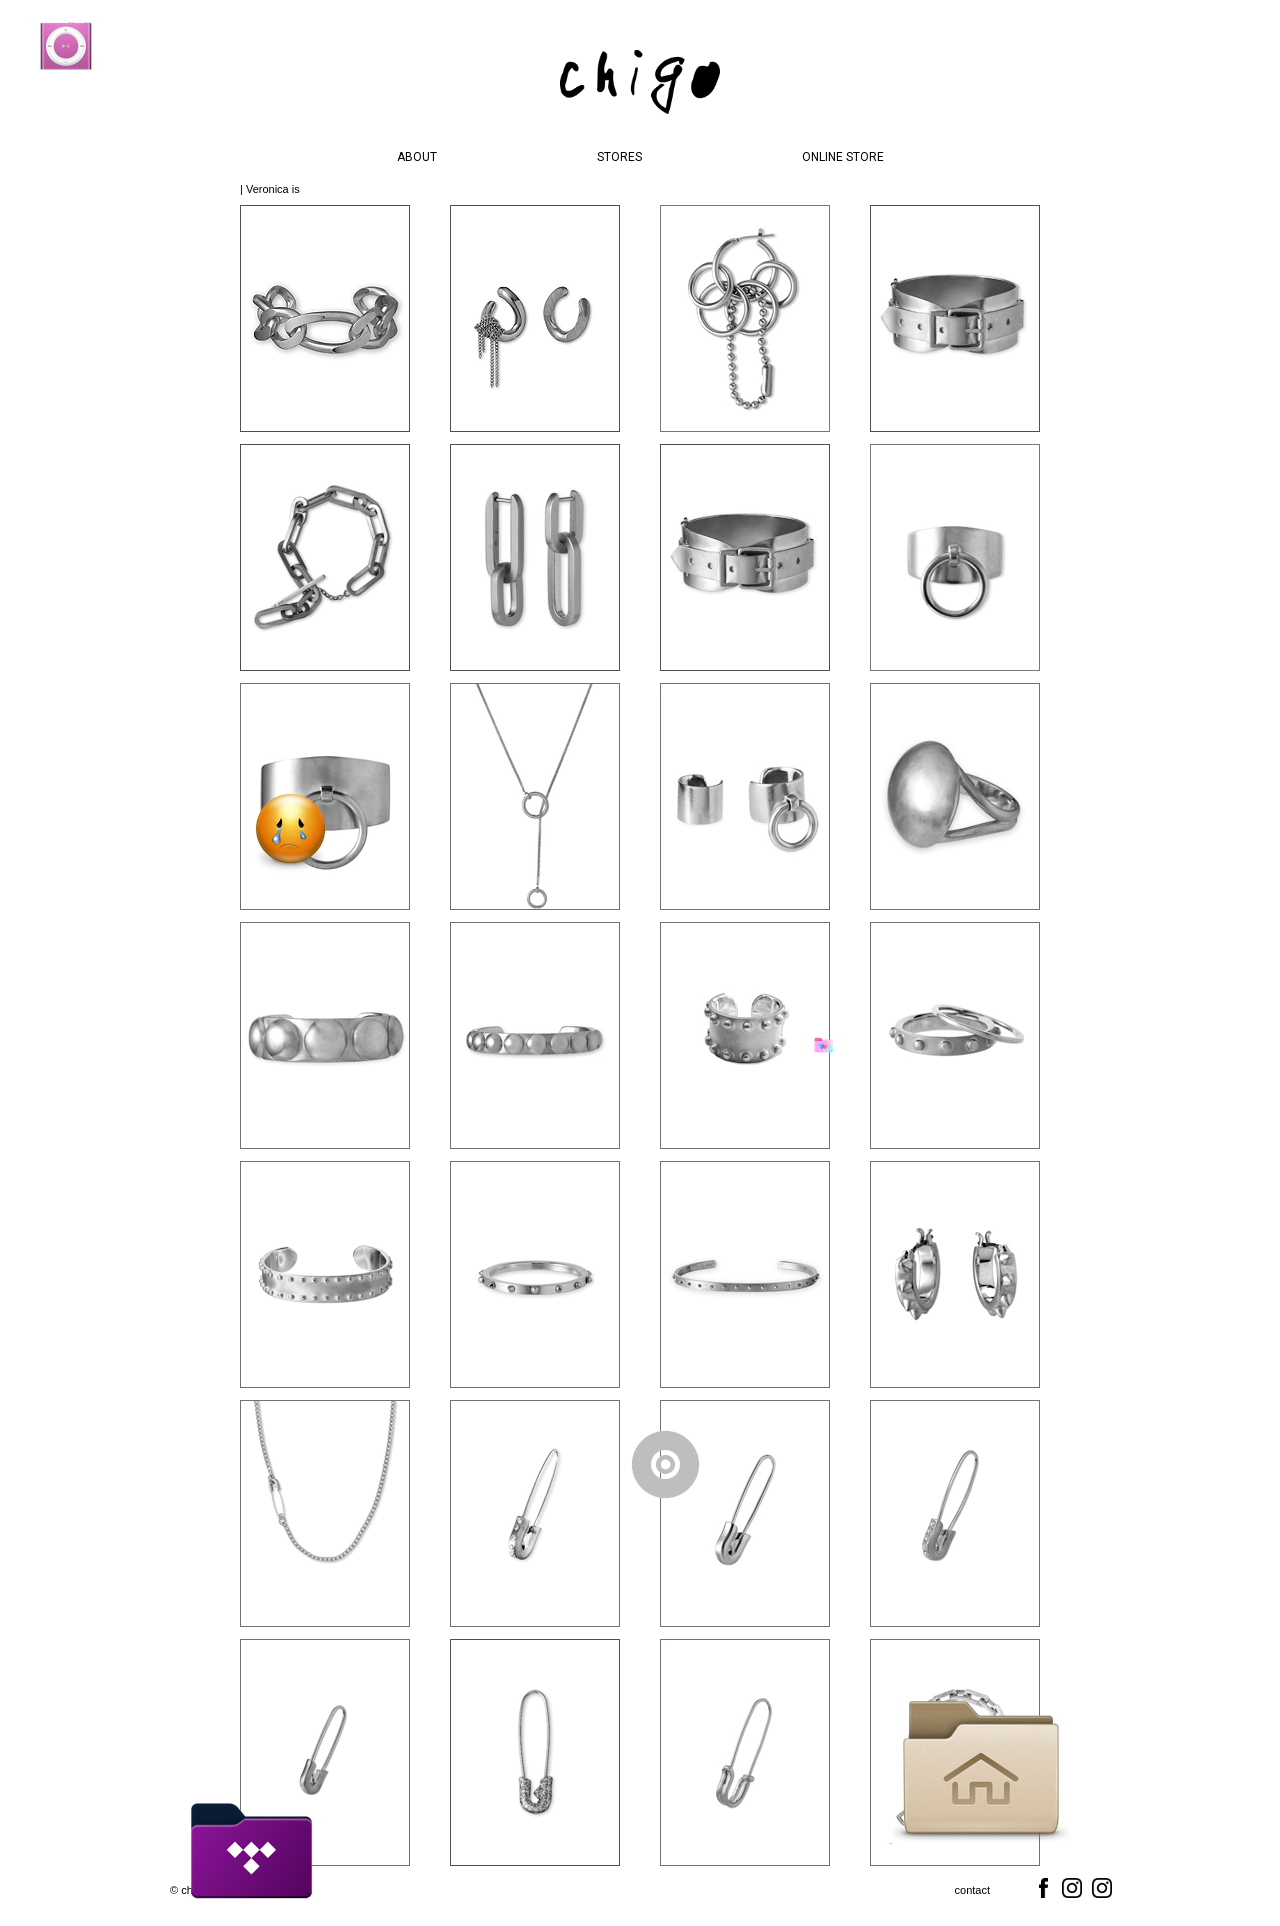 The width and height of the screenshot is (1280, 1926). I want to click on indicates sadness or disappointment in a reaction, so click(291, 832).